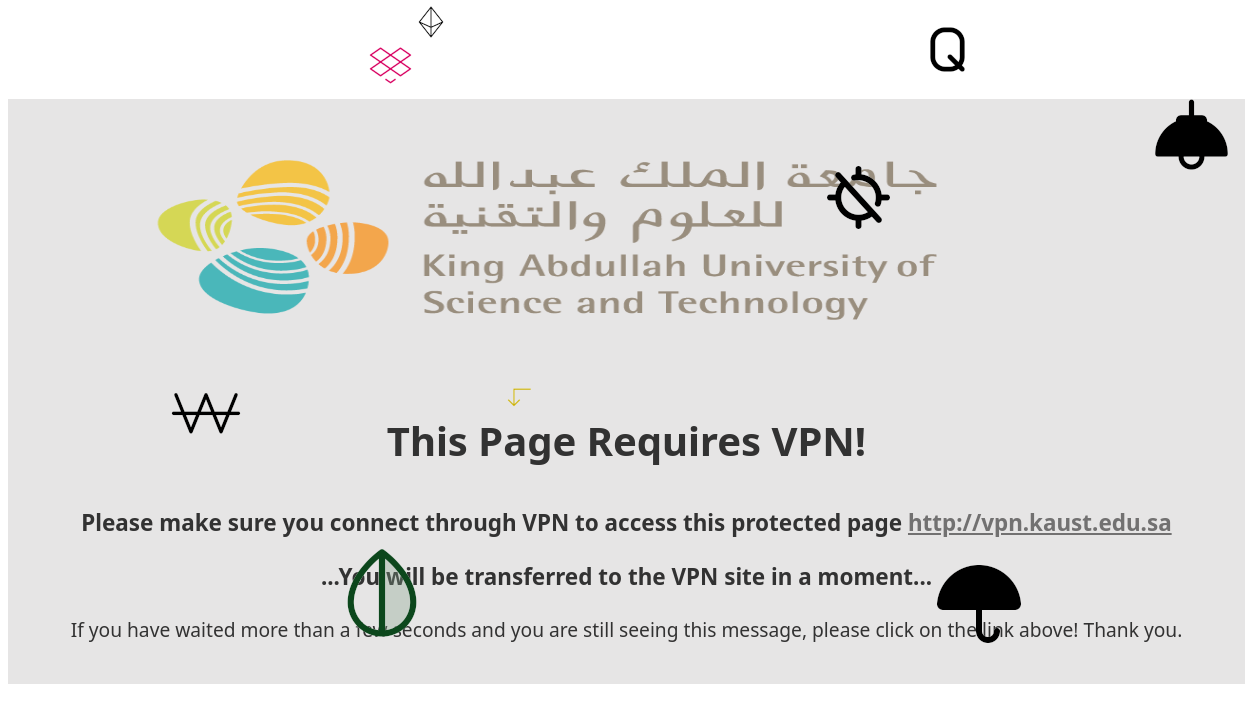  What do you see at coordinates (382, 596) in the screenshot?
I see `adjust opacity or transparency level` at bounding box center [382, 596].